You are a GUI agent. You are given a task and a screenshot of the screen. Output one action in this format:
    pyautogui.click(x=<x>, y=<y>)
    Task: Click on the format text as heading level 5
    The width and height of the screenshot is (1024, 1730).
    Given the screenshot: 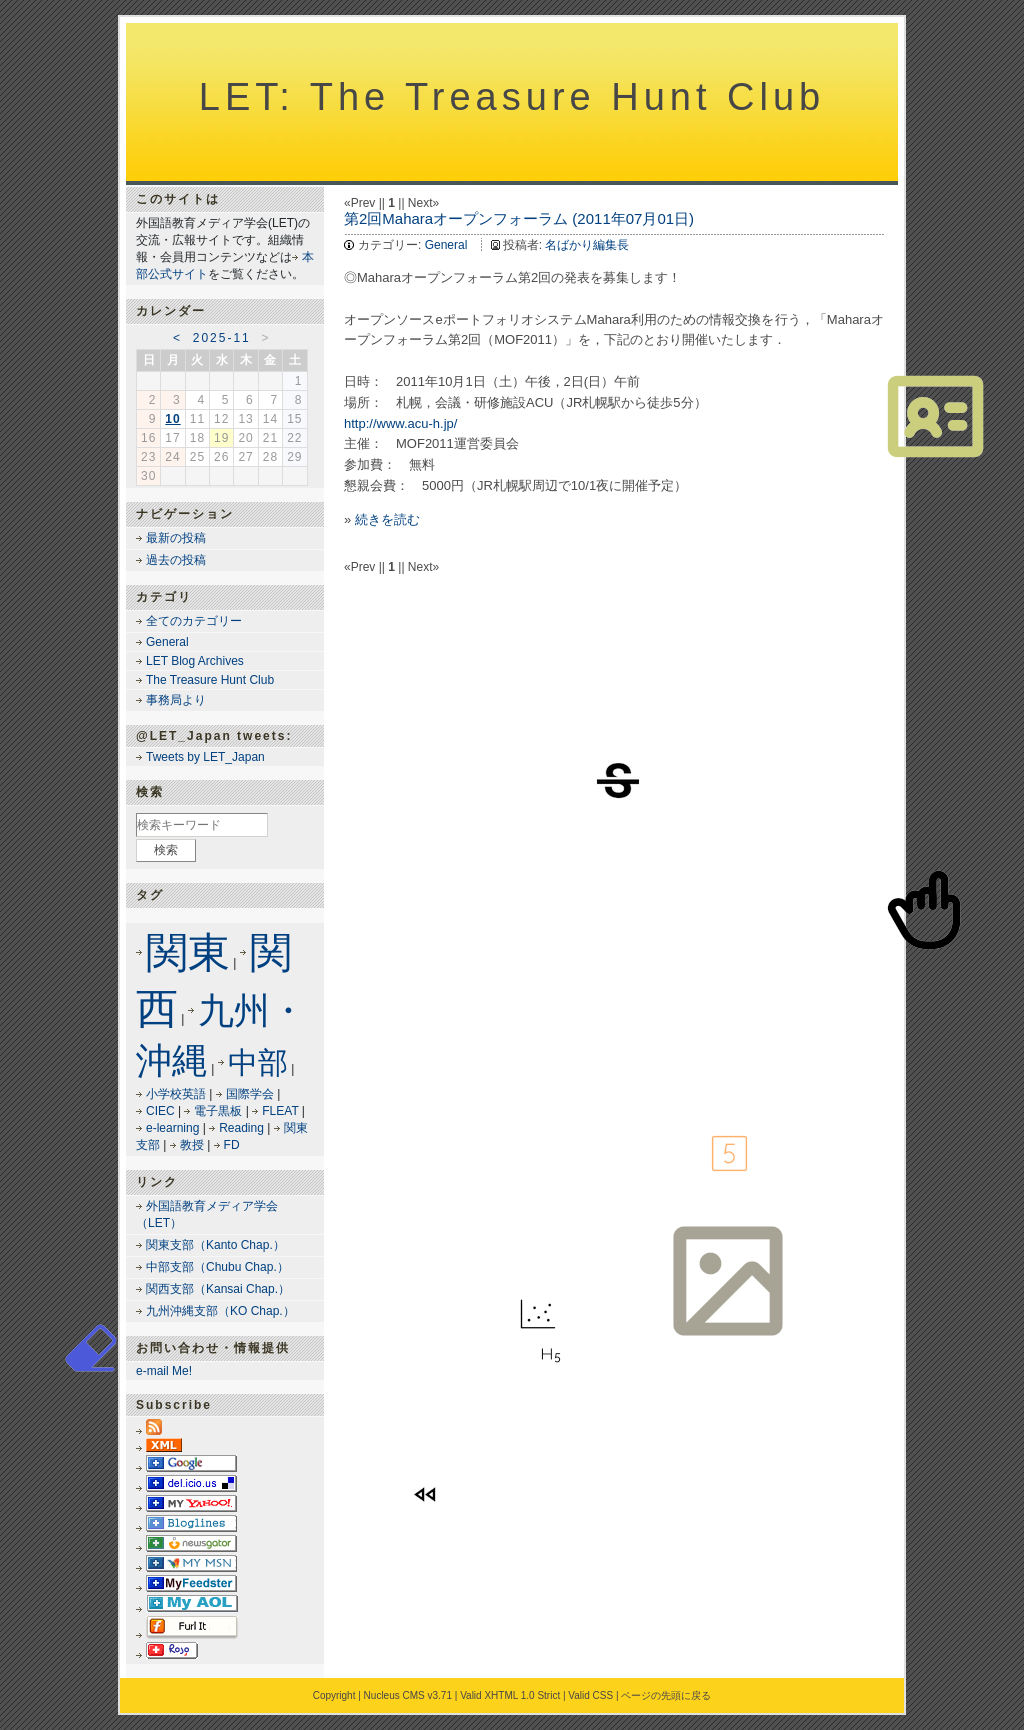 What is the action you would take?
    pyautogui.click(x=550, y=1355)
    